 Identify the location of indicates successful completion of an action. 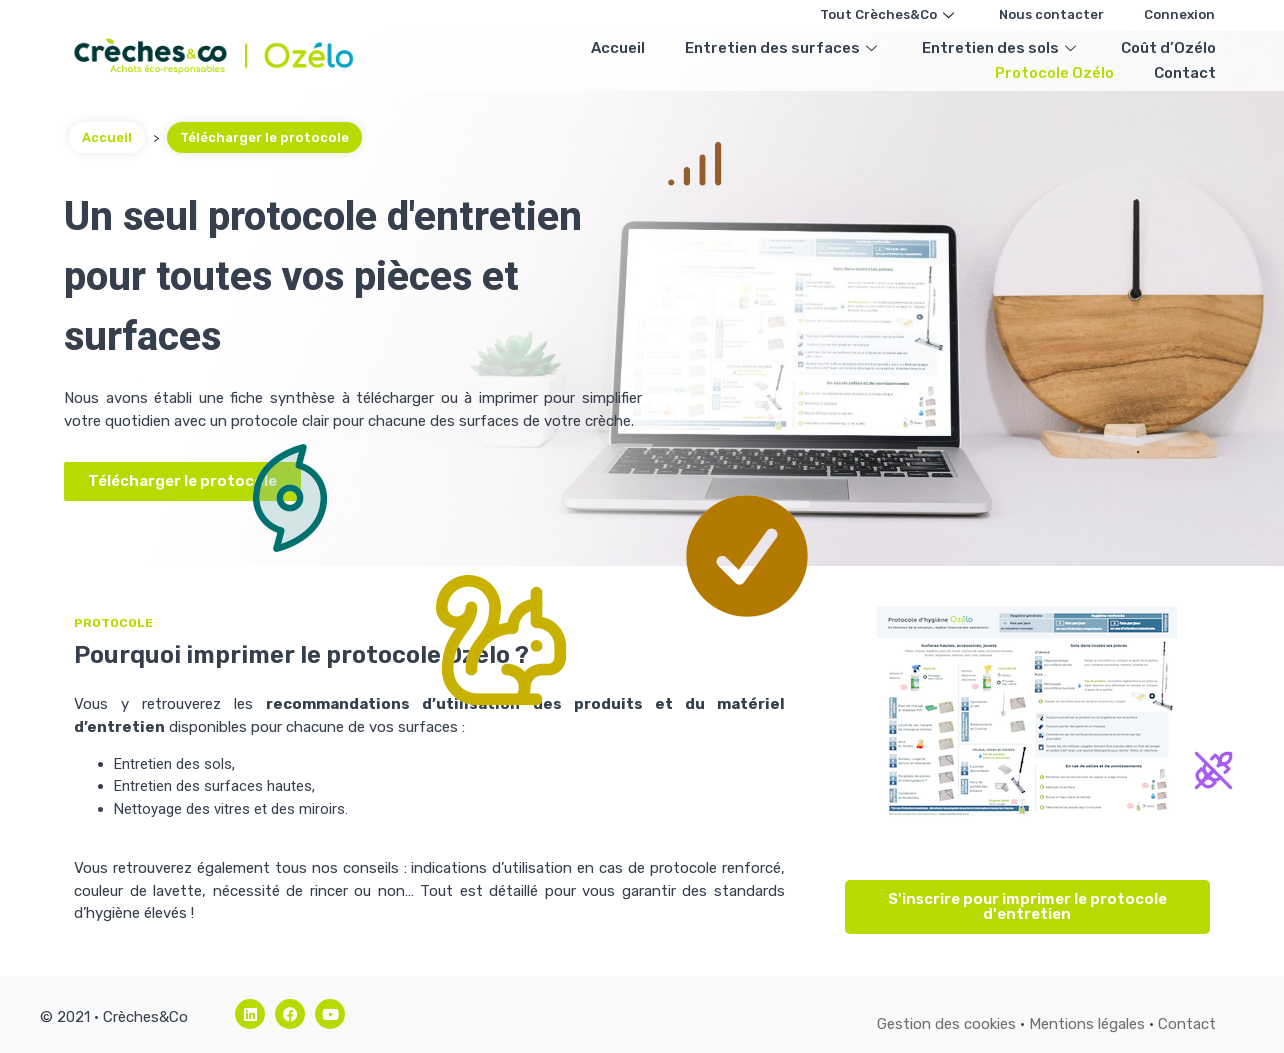
(747, 556).